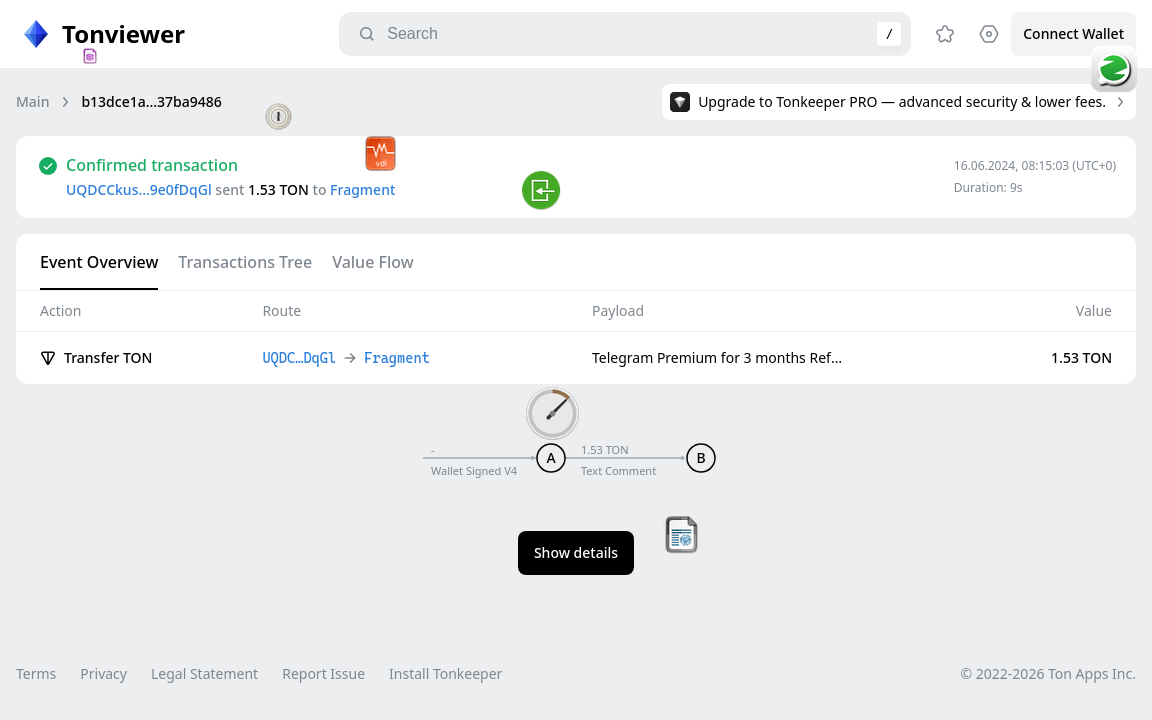 This screenshot has height=720, width=1152. I want to click on open a database template file, so click(90, 56).